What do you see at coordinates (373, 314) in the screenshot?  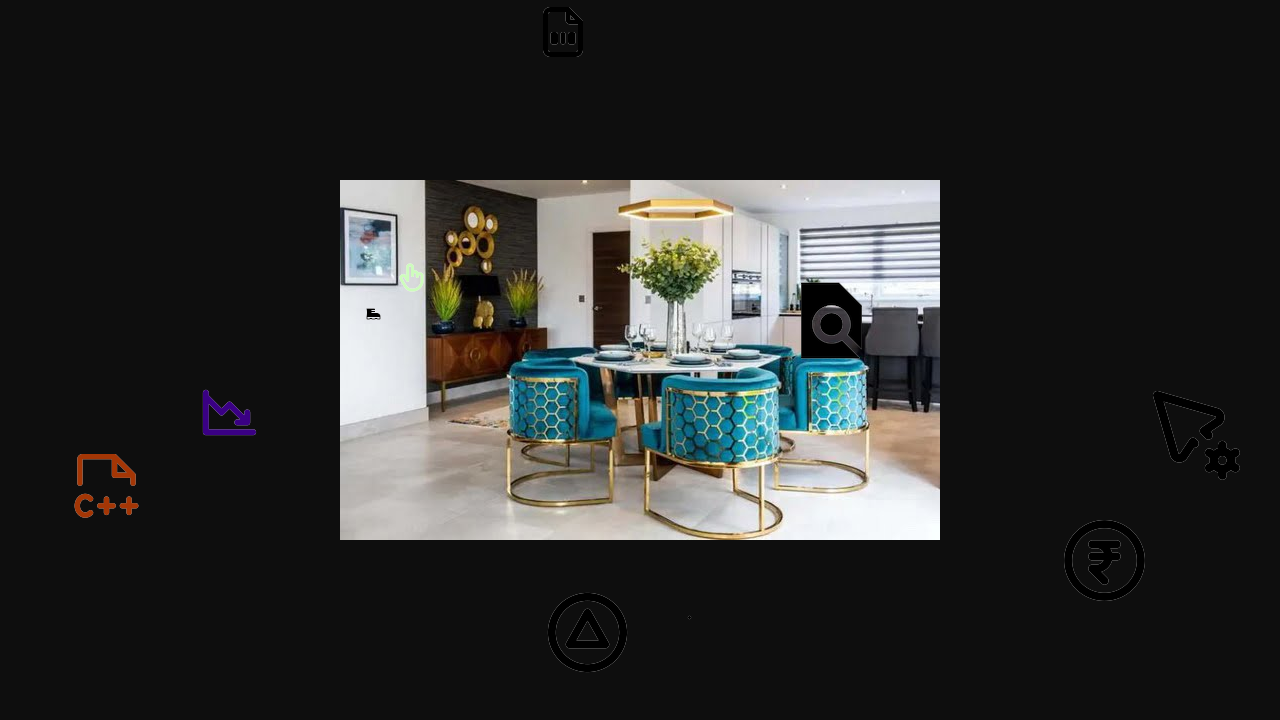 I see `view footwear or shoe options` at bounding box center [373, 314].